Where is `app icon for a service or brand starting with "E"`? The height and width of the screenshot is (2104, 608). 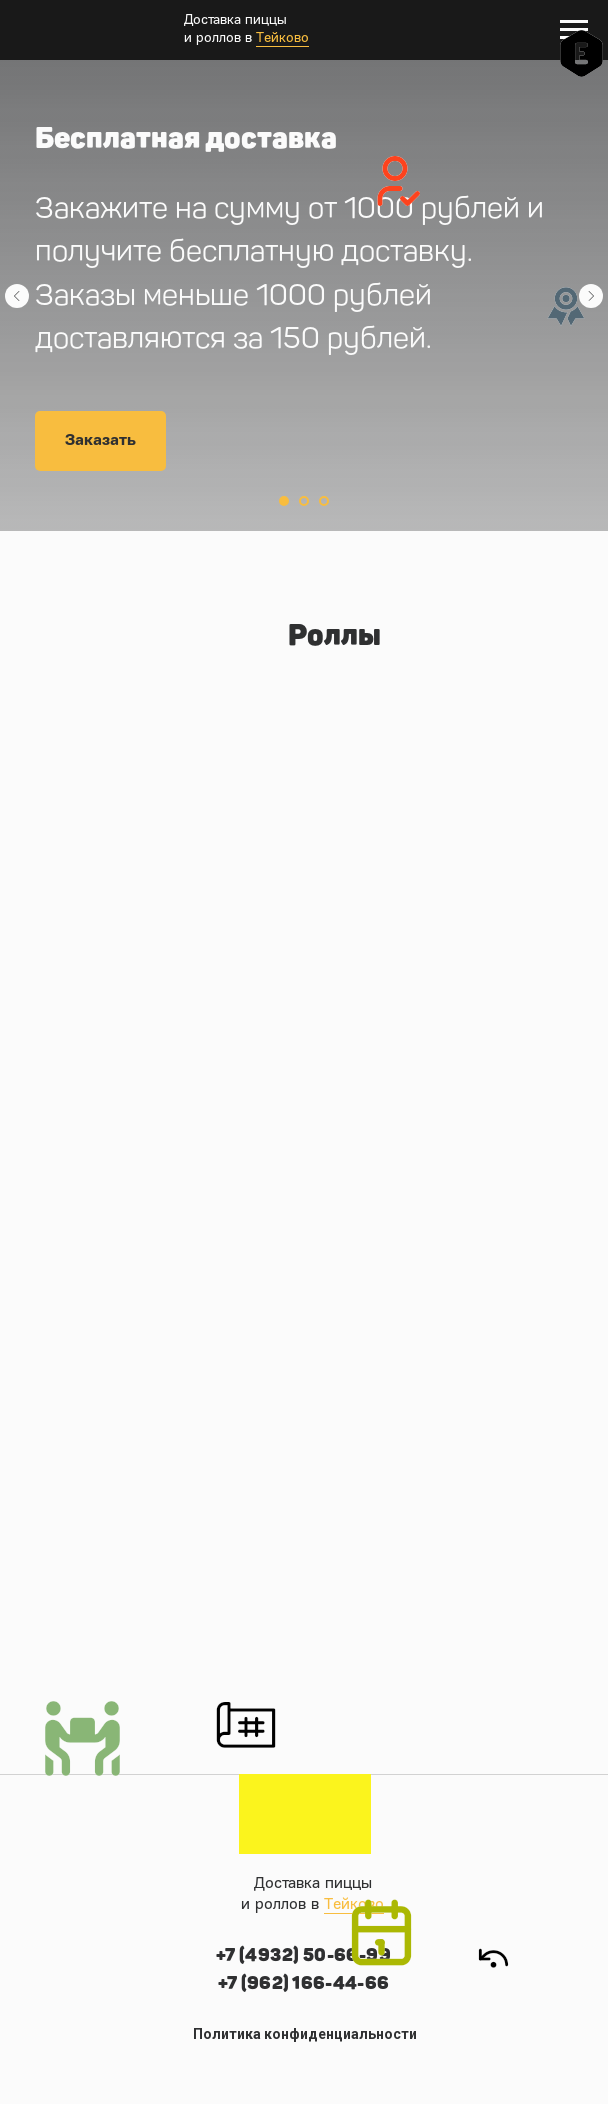
app icon for a service or brand starting with "E" is located at coordinates (581, 53).